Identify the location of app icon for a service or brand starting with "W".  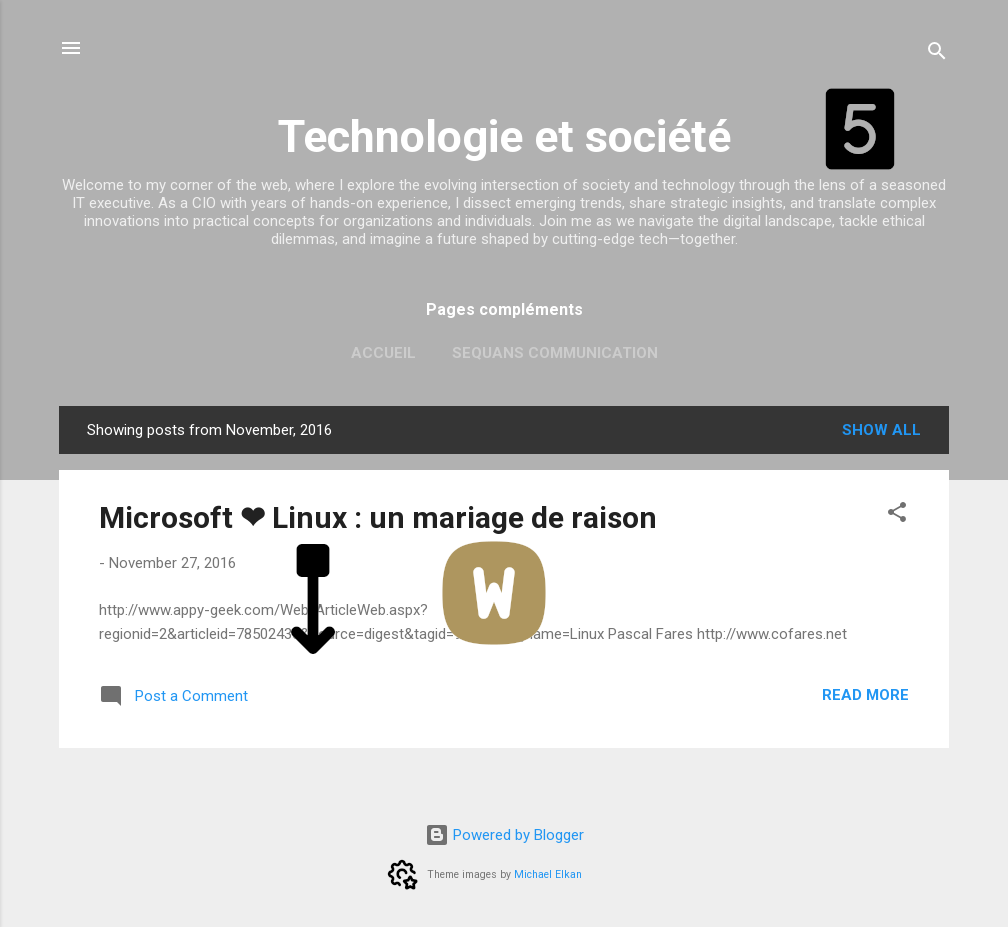
(494, 593).